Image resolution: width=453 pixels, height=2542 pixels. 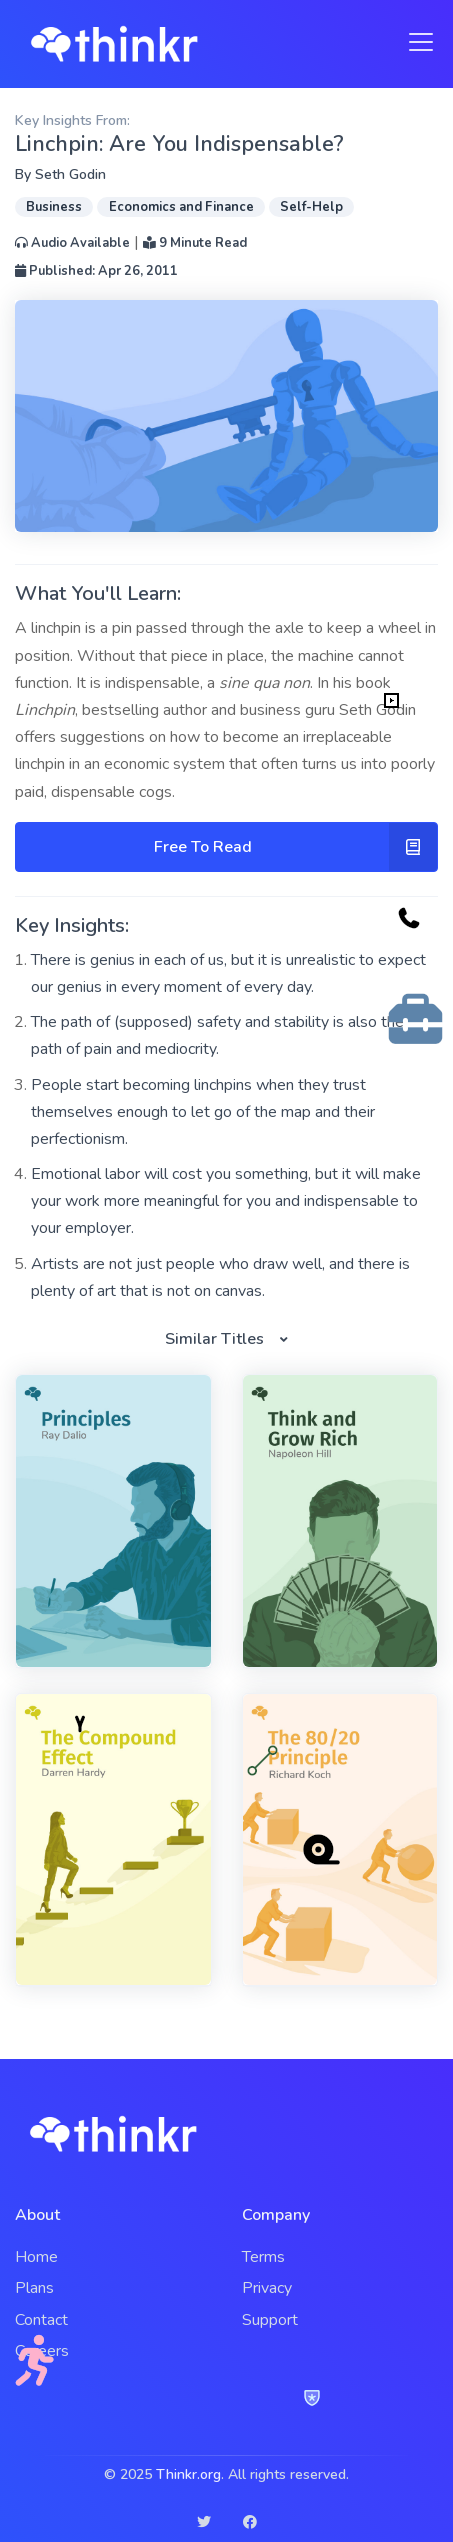 What do you see at coordinates (36, 2361) in the screenshot?
I see `start a run or workout session` at bounding box center [36, 2361].